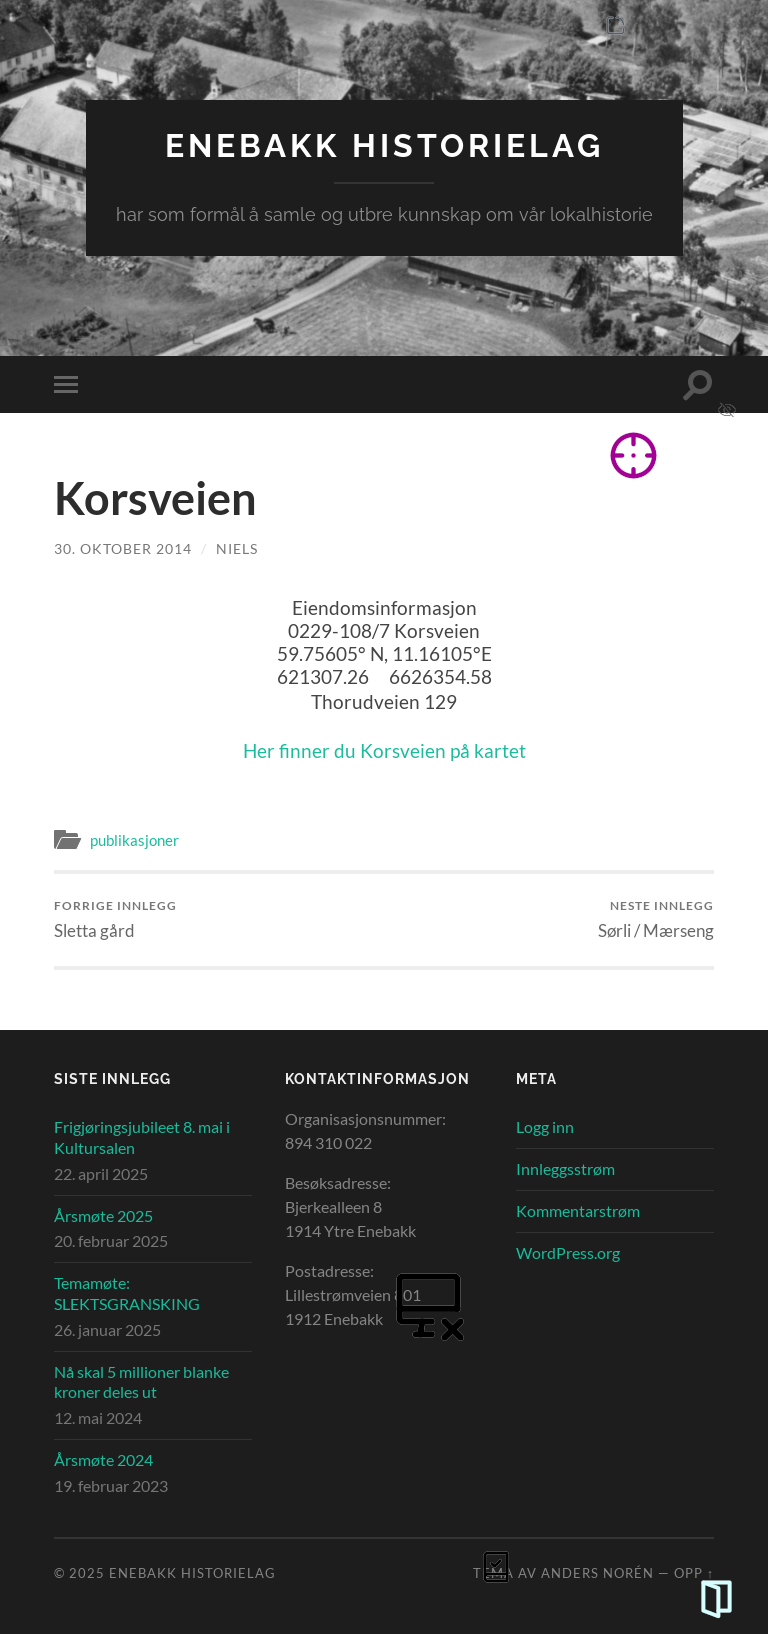  Describe the element at coordinates (633, 455) in the screenshot. I see `focus or center the camera viewfinder` at that location.